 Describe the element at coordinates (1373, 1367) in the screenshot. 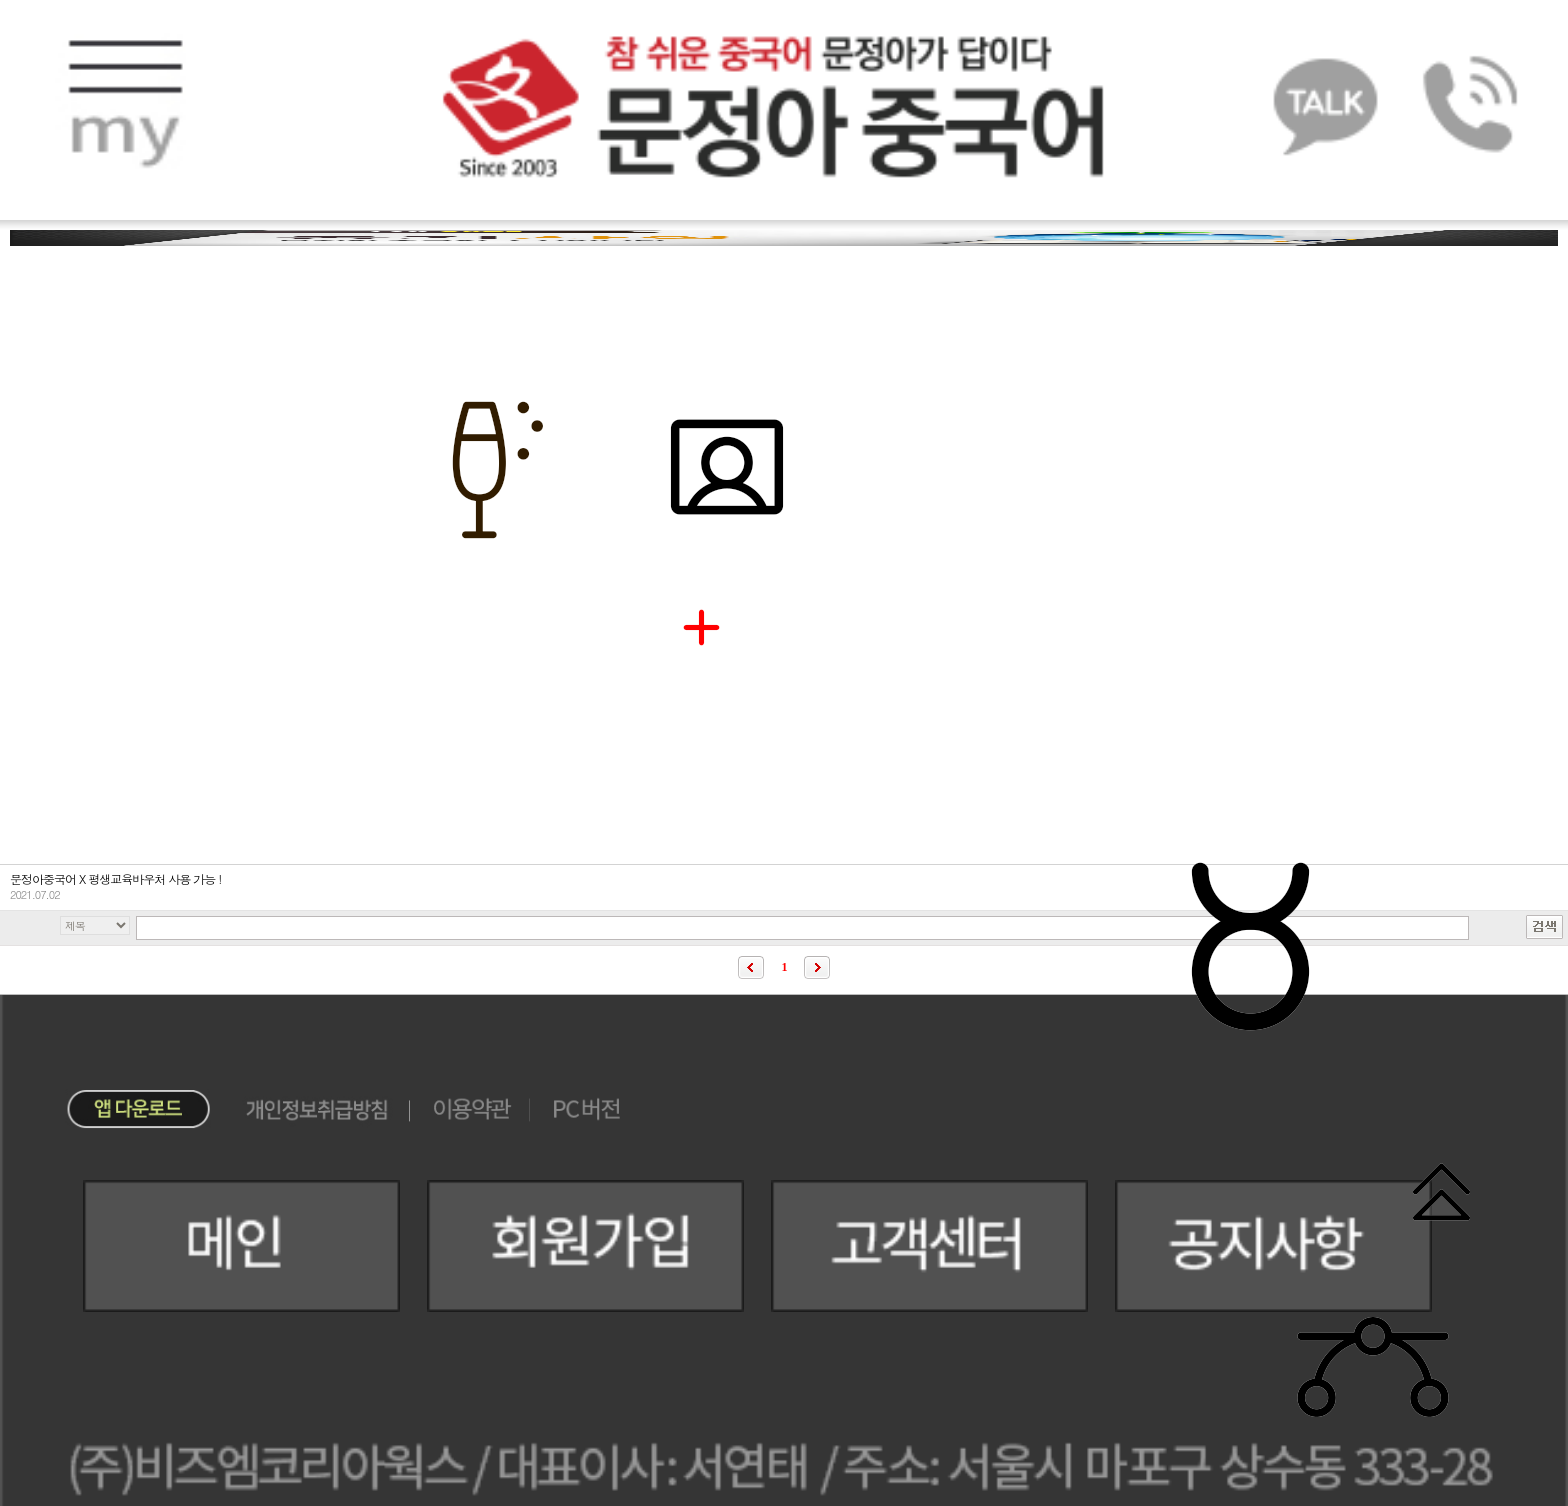

I see `edit vector path or bezier curve` at that location.